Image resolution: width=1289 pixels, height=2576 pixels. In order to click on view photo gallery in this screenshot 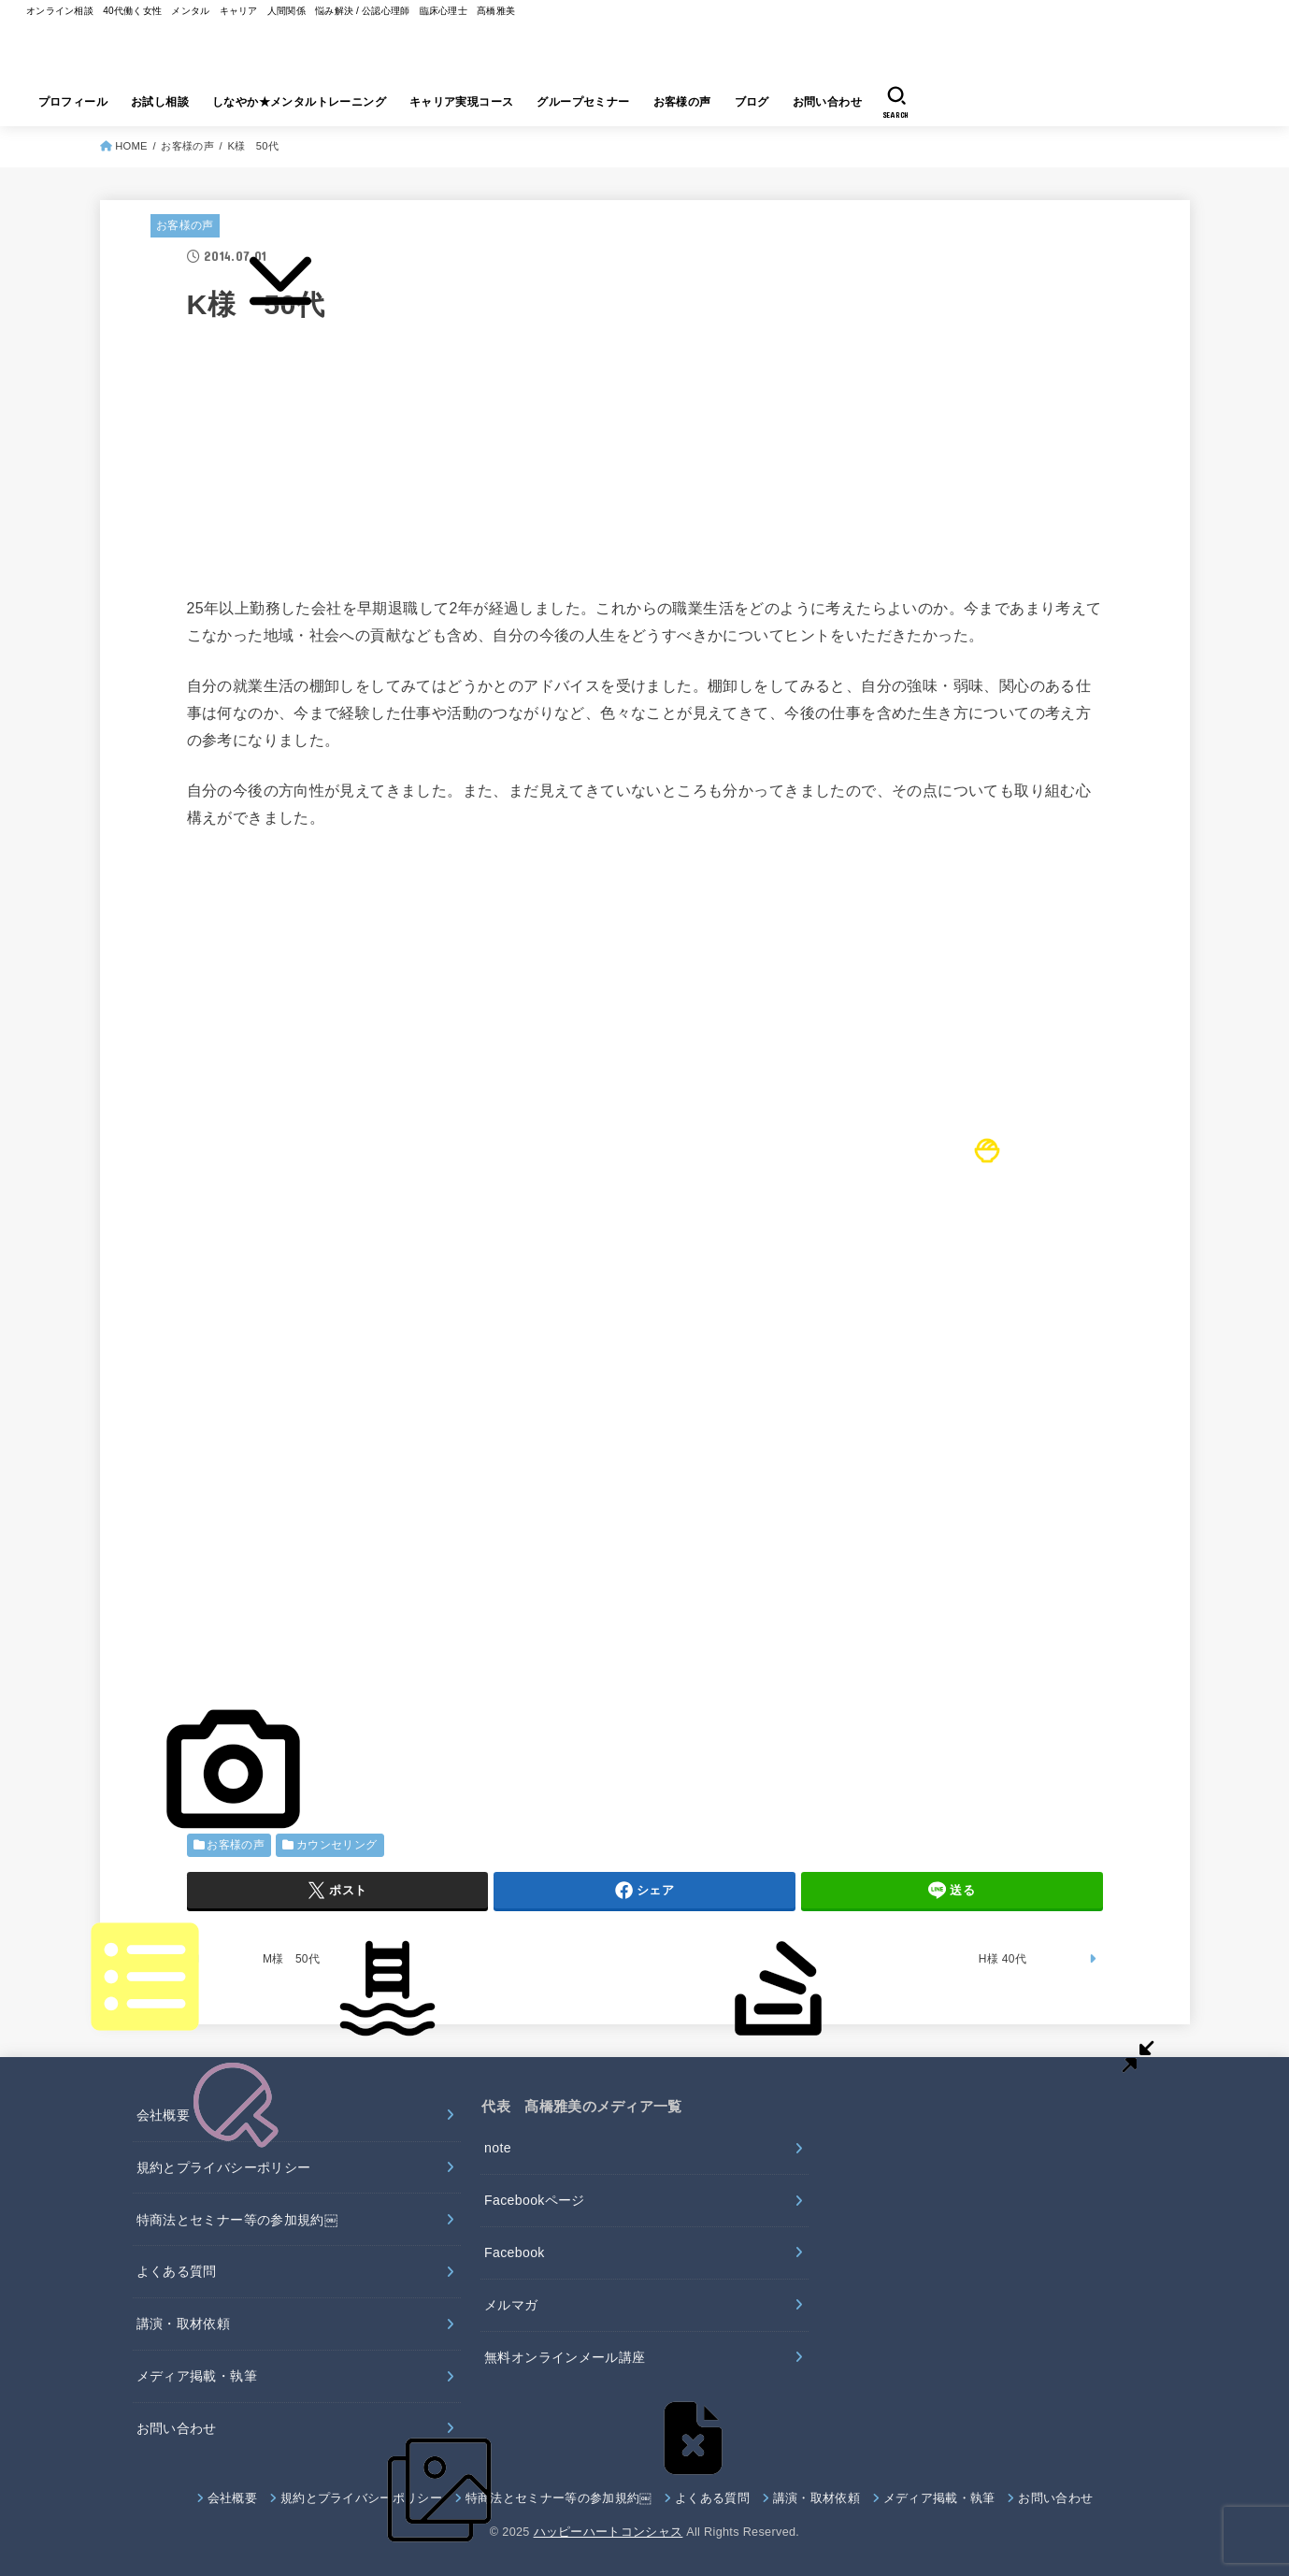, I will do `click(439, 2490)`.